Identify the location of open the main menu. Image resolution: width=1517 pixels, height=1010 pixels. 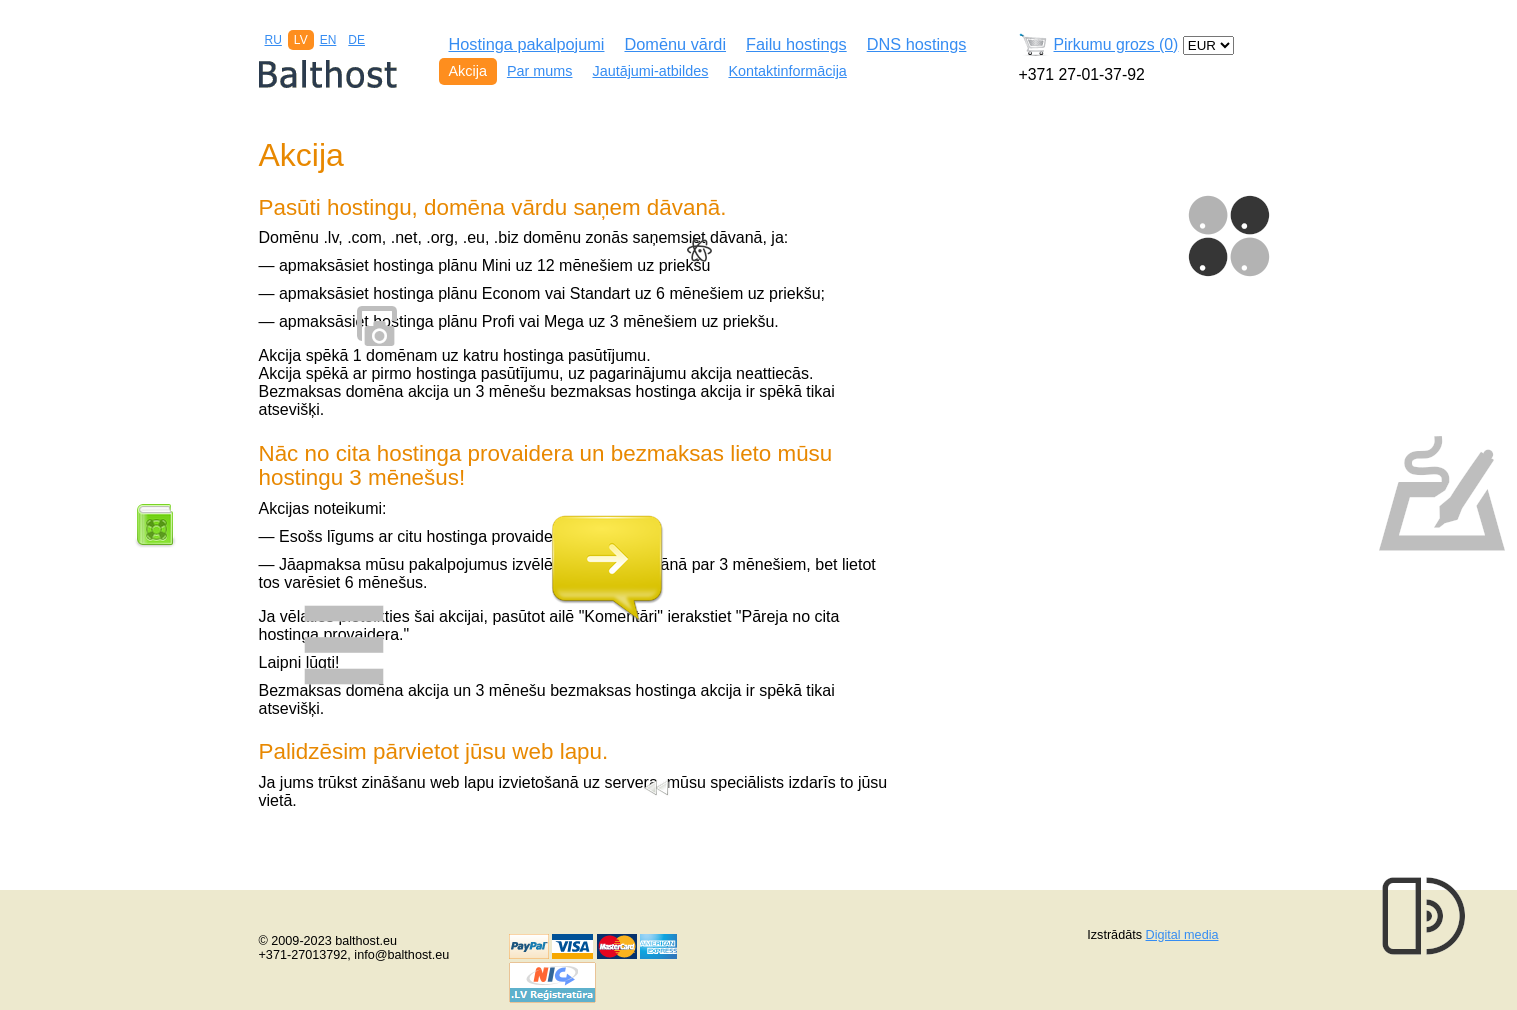
(344, 645).